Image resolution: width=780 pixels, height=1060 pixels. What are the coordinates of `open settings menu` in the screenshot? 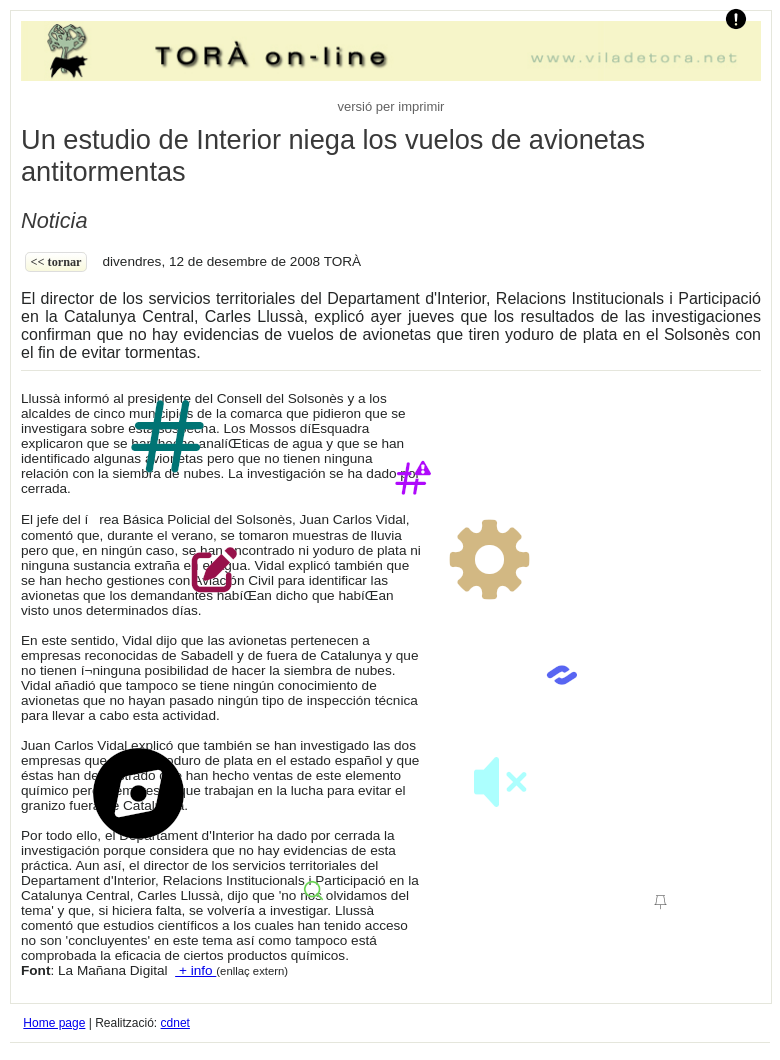 It's located at (489, 559).